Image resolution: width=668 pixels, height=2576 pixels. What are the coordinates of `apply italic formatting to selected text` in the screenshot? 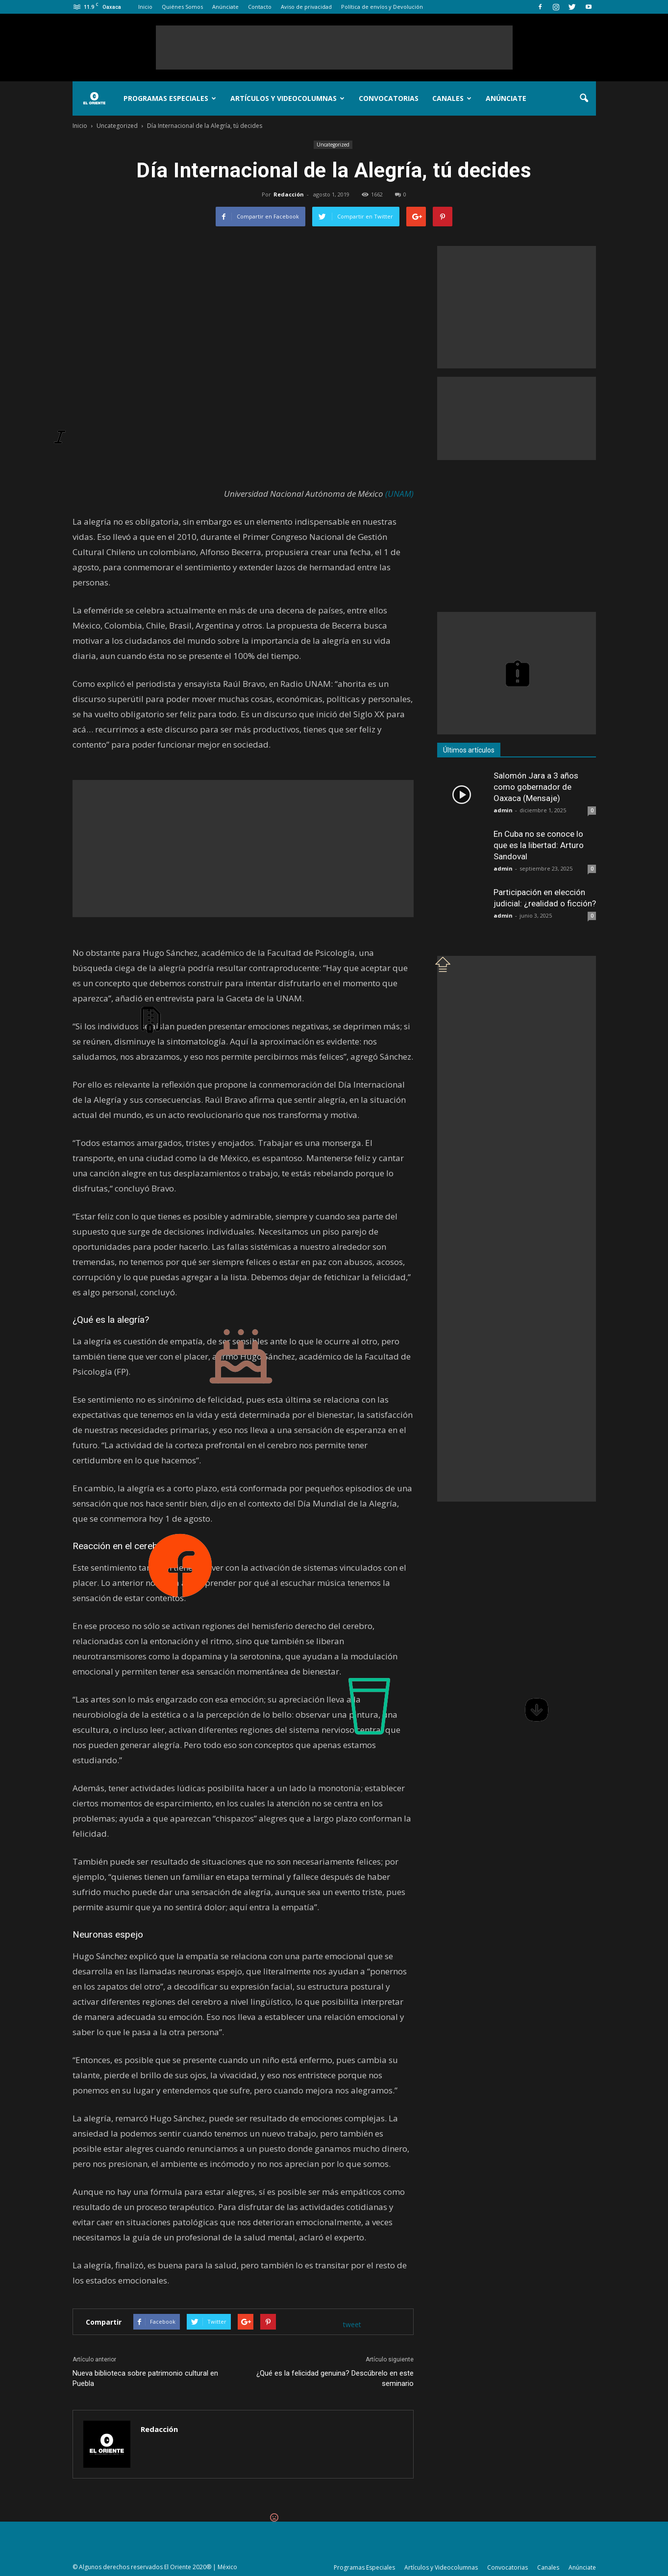 It's located at (60, 437).